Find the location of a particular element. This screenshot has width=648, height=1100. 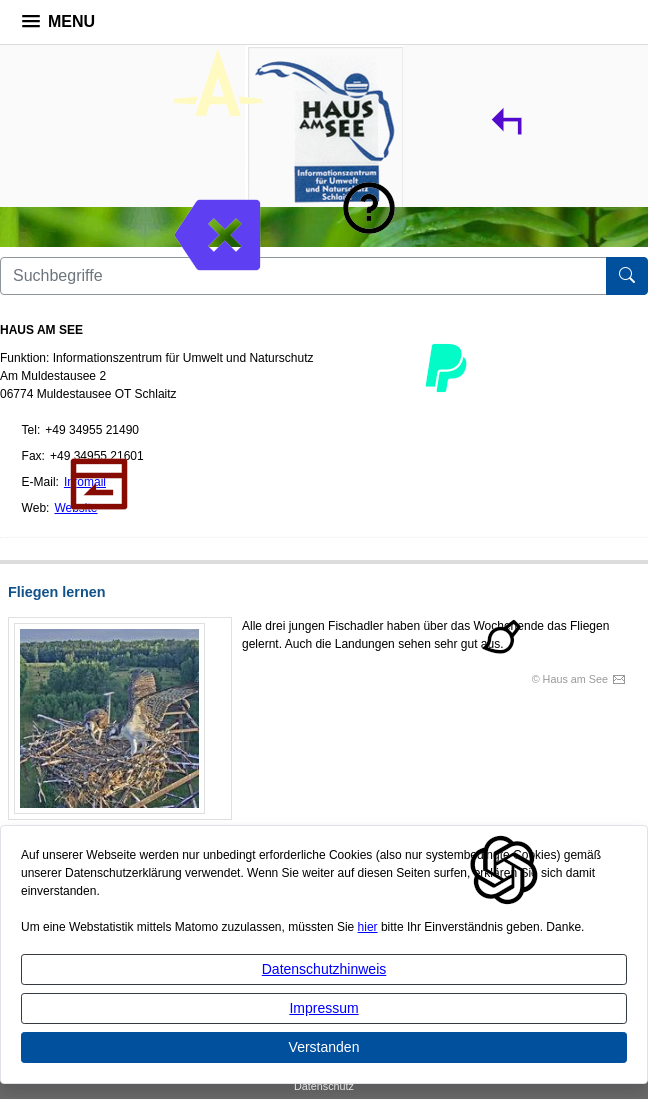

autoprefixer CSS tool logo is located at coordinates (218, 82).